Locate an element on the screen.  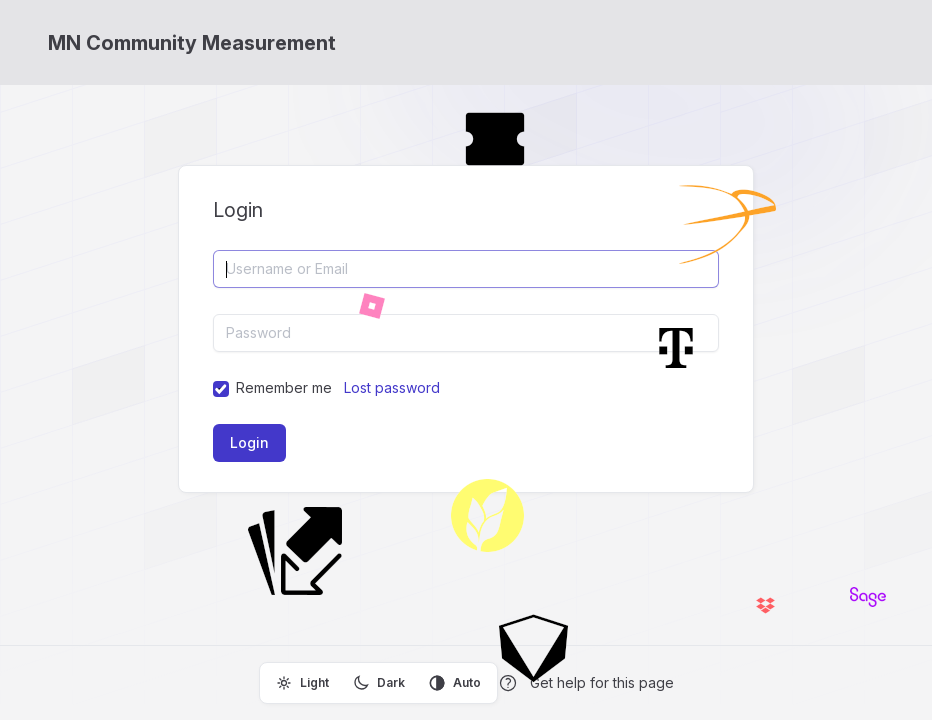
sage software logo is located at coordinates (868, 597).